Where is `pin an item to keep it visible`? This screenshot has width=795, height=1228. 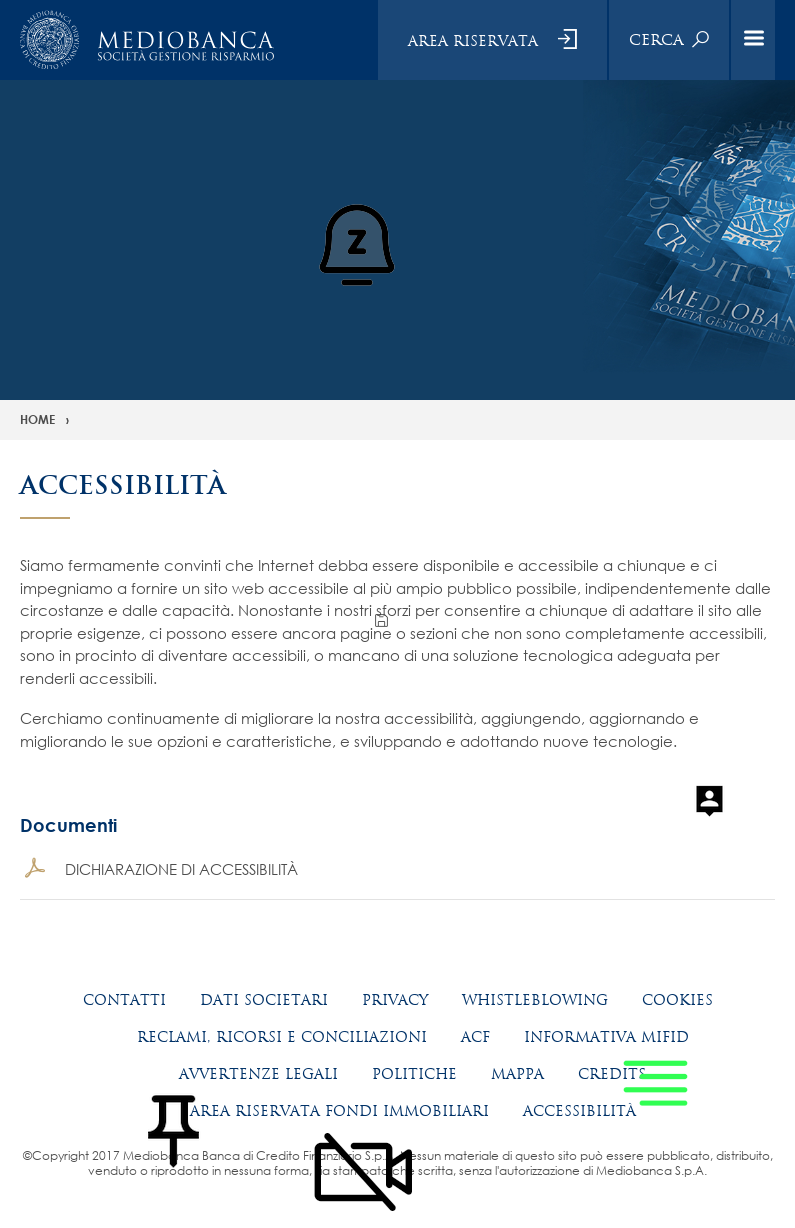
pin an item to keep it visible is located at coordinates (173, 1131).